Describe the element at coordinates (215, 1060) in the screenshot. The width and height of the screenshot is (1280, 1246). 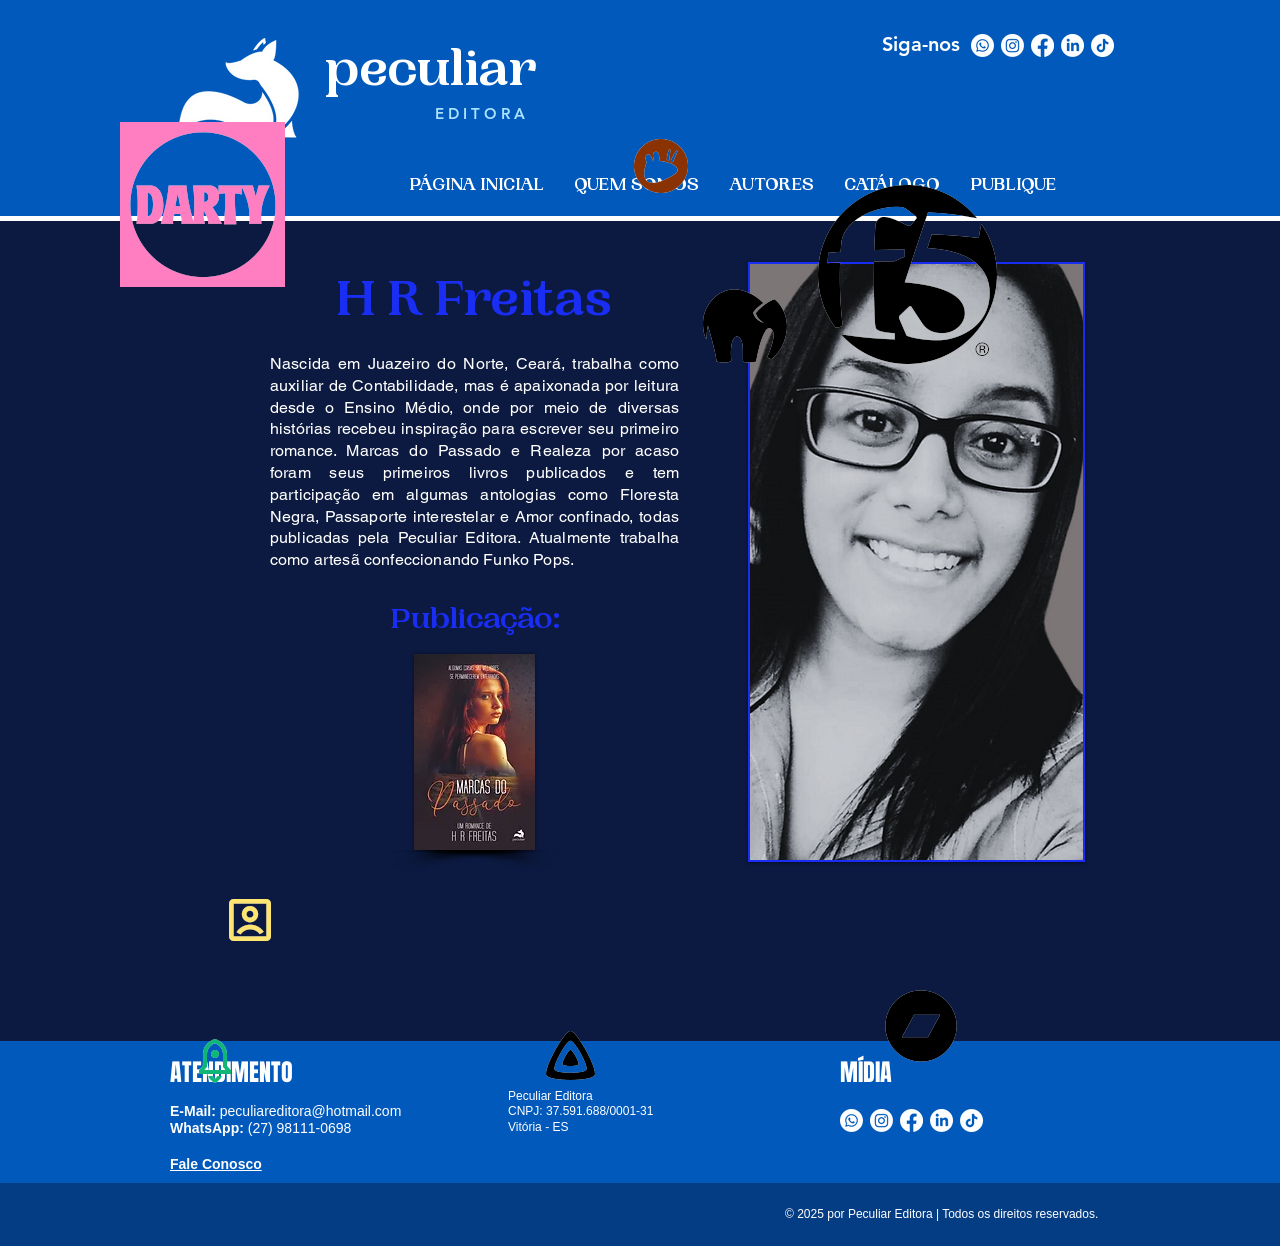
I see `launch or deploy an application` at that location.